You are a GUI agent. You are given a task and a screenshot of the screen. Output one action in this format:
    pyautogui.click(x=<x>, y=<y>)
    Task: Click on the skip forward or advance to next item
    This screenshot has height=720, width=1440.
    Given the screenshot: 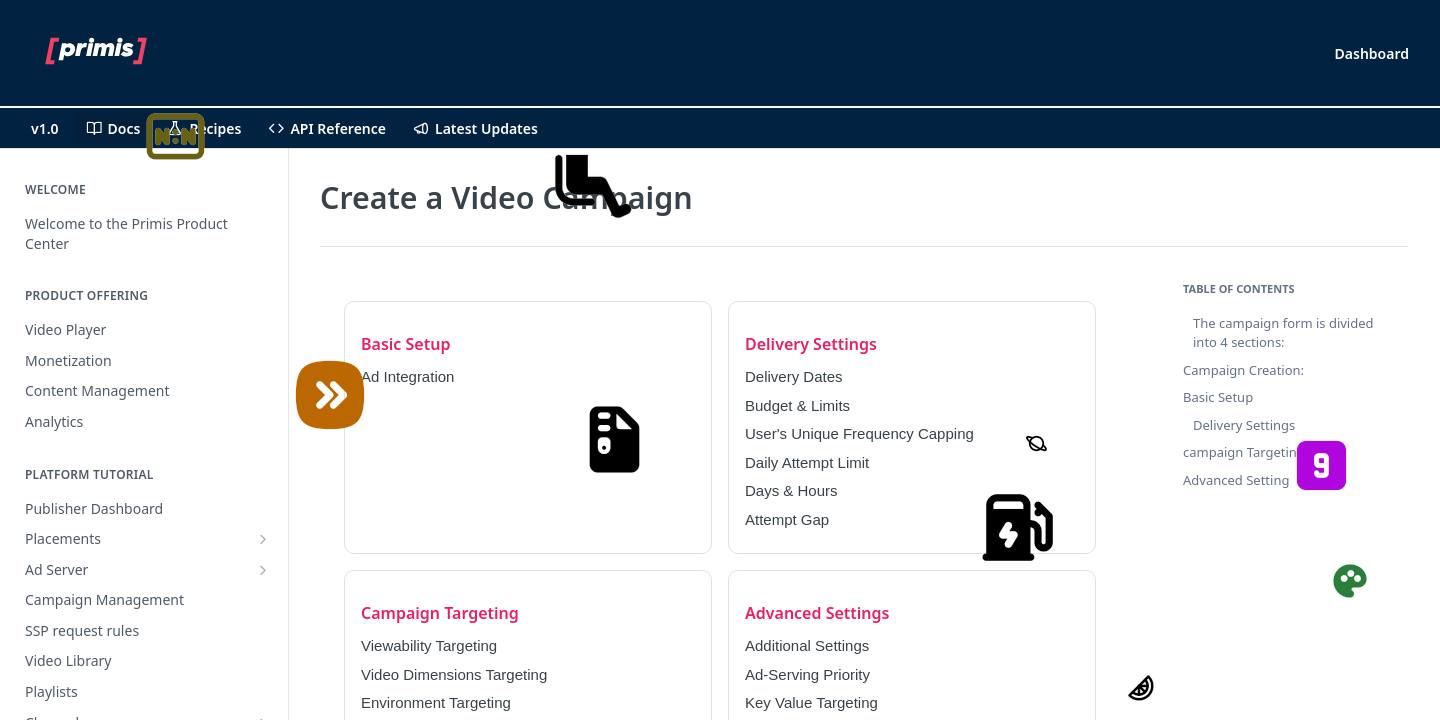 What is the action you would take?
    pyautogui.click(x=330, y=395)
    